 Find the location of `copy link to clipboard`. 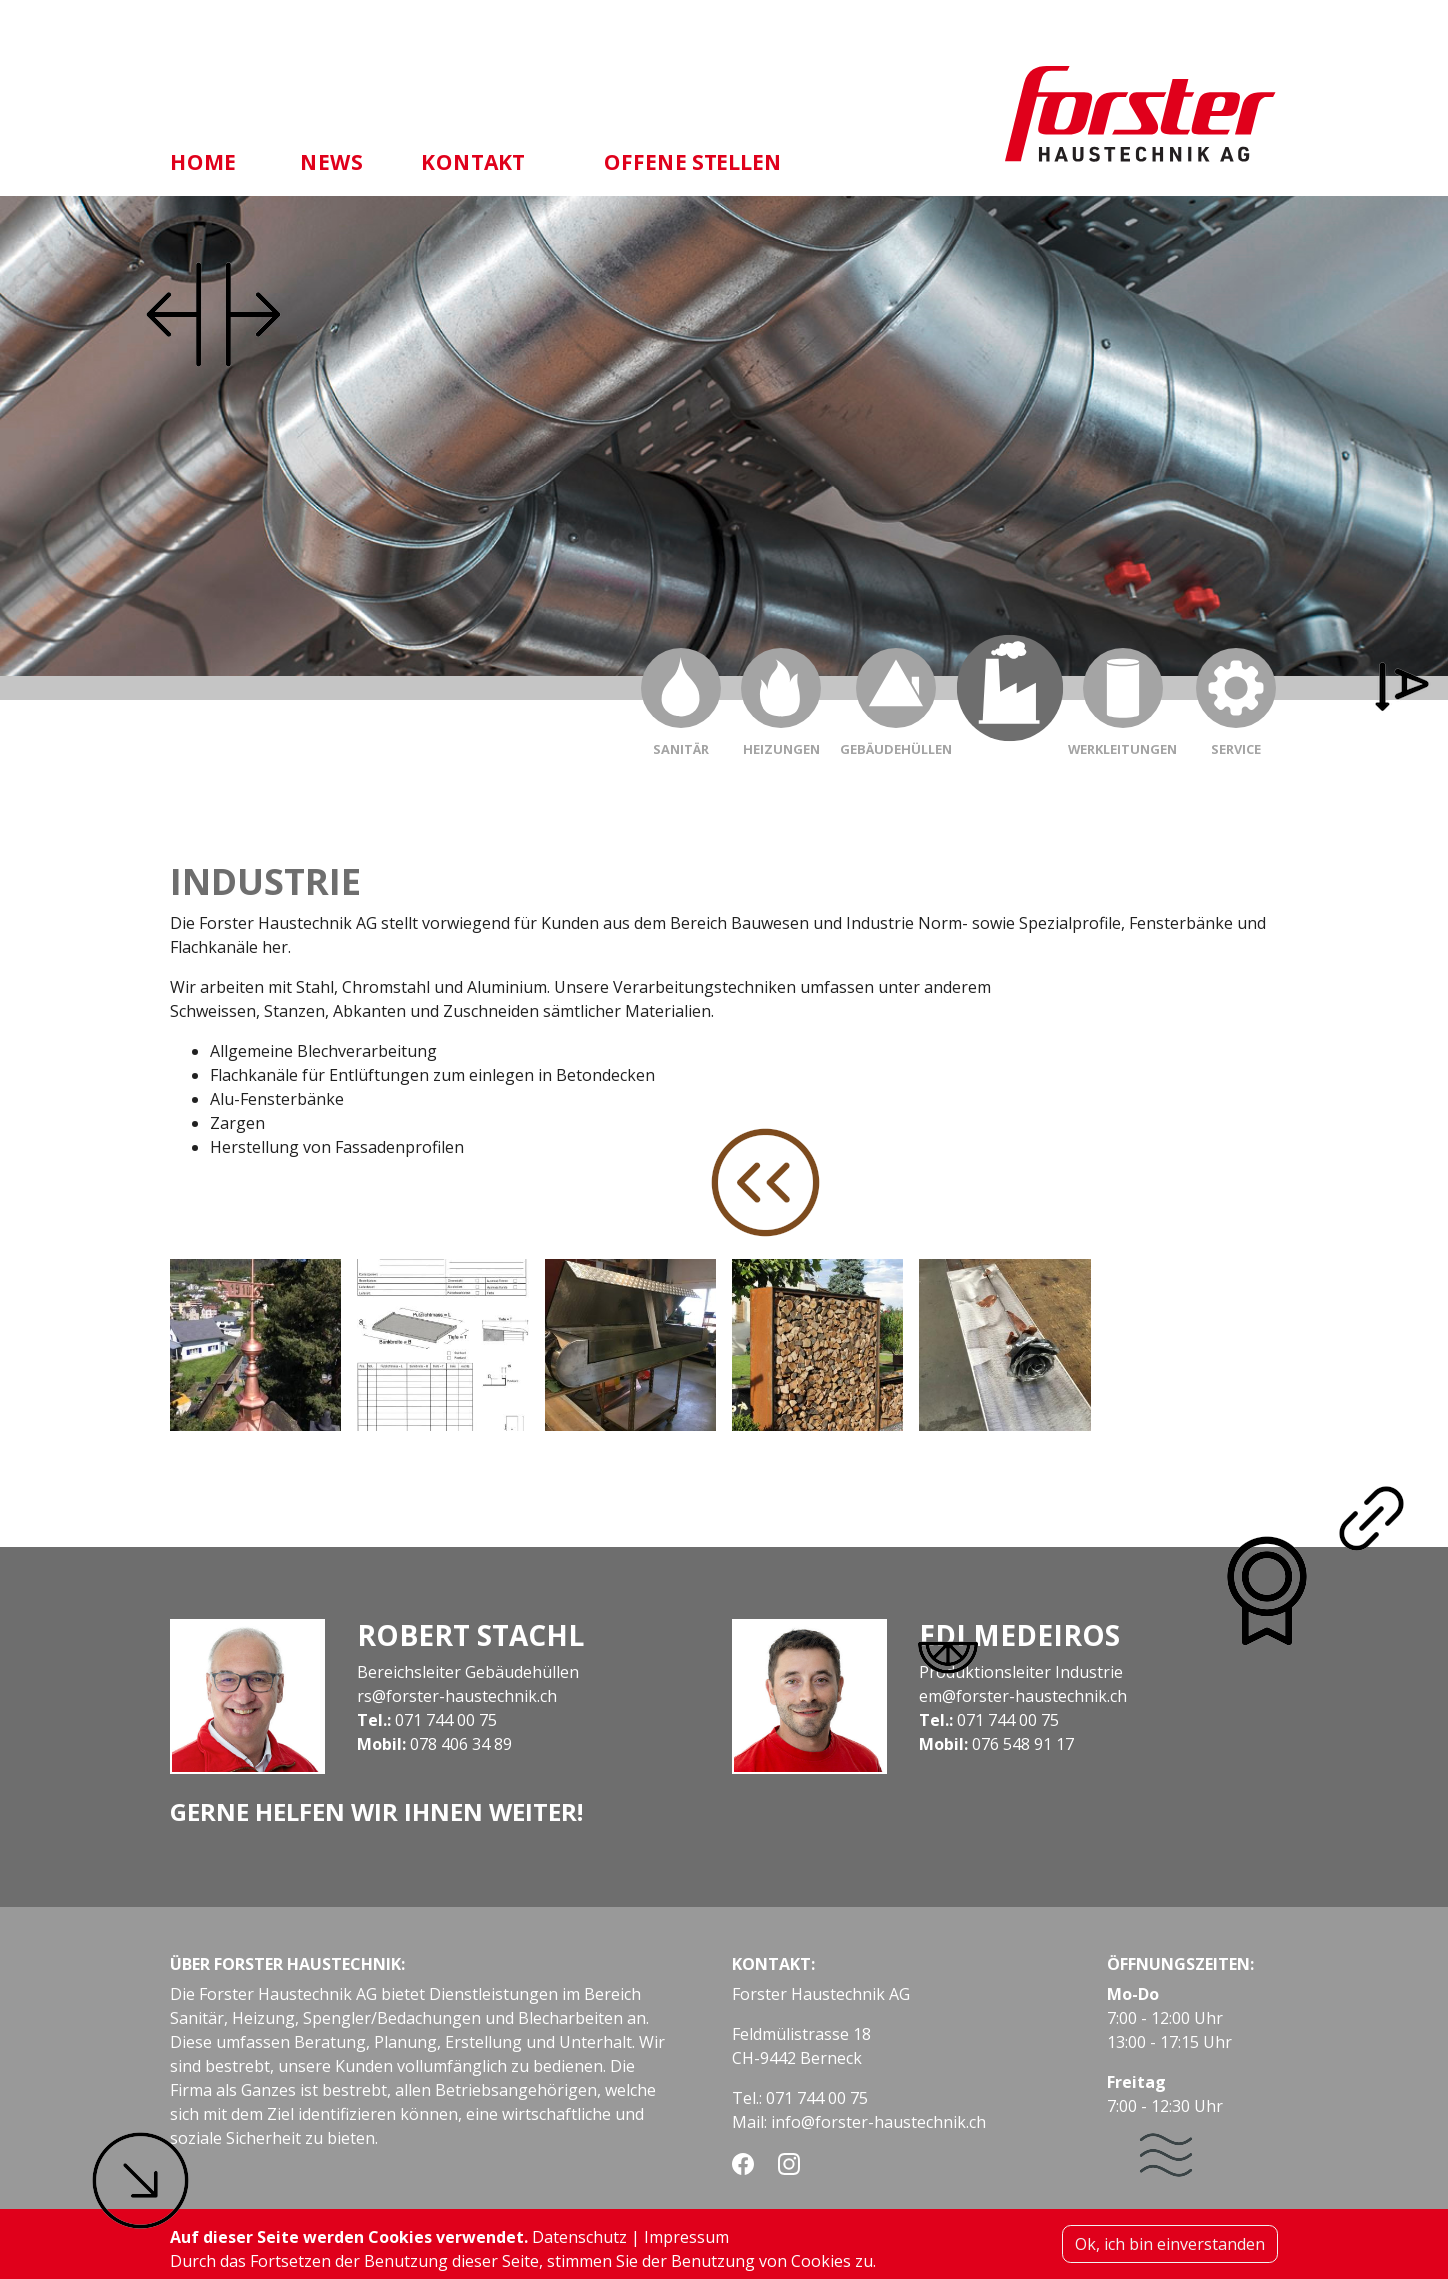

copy link to clipboard is located at coordinates (1371, 1518).